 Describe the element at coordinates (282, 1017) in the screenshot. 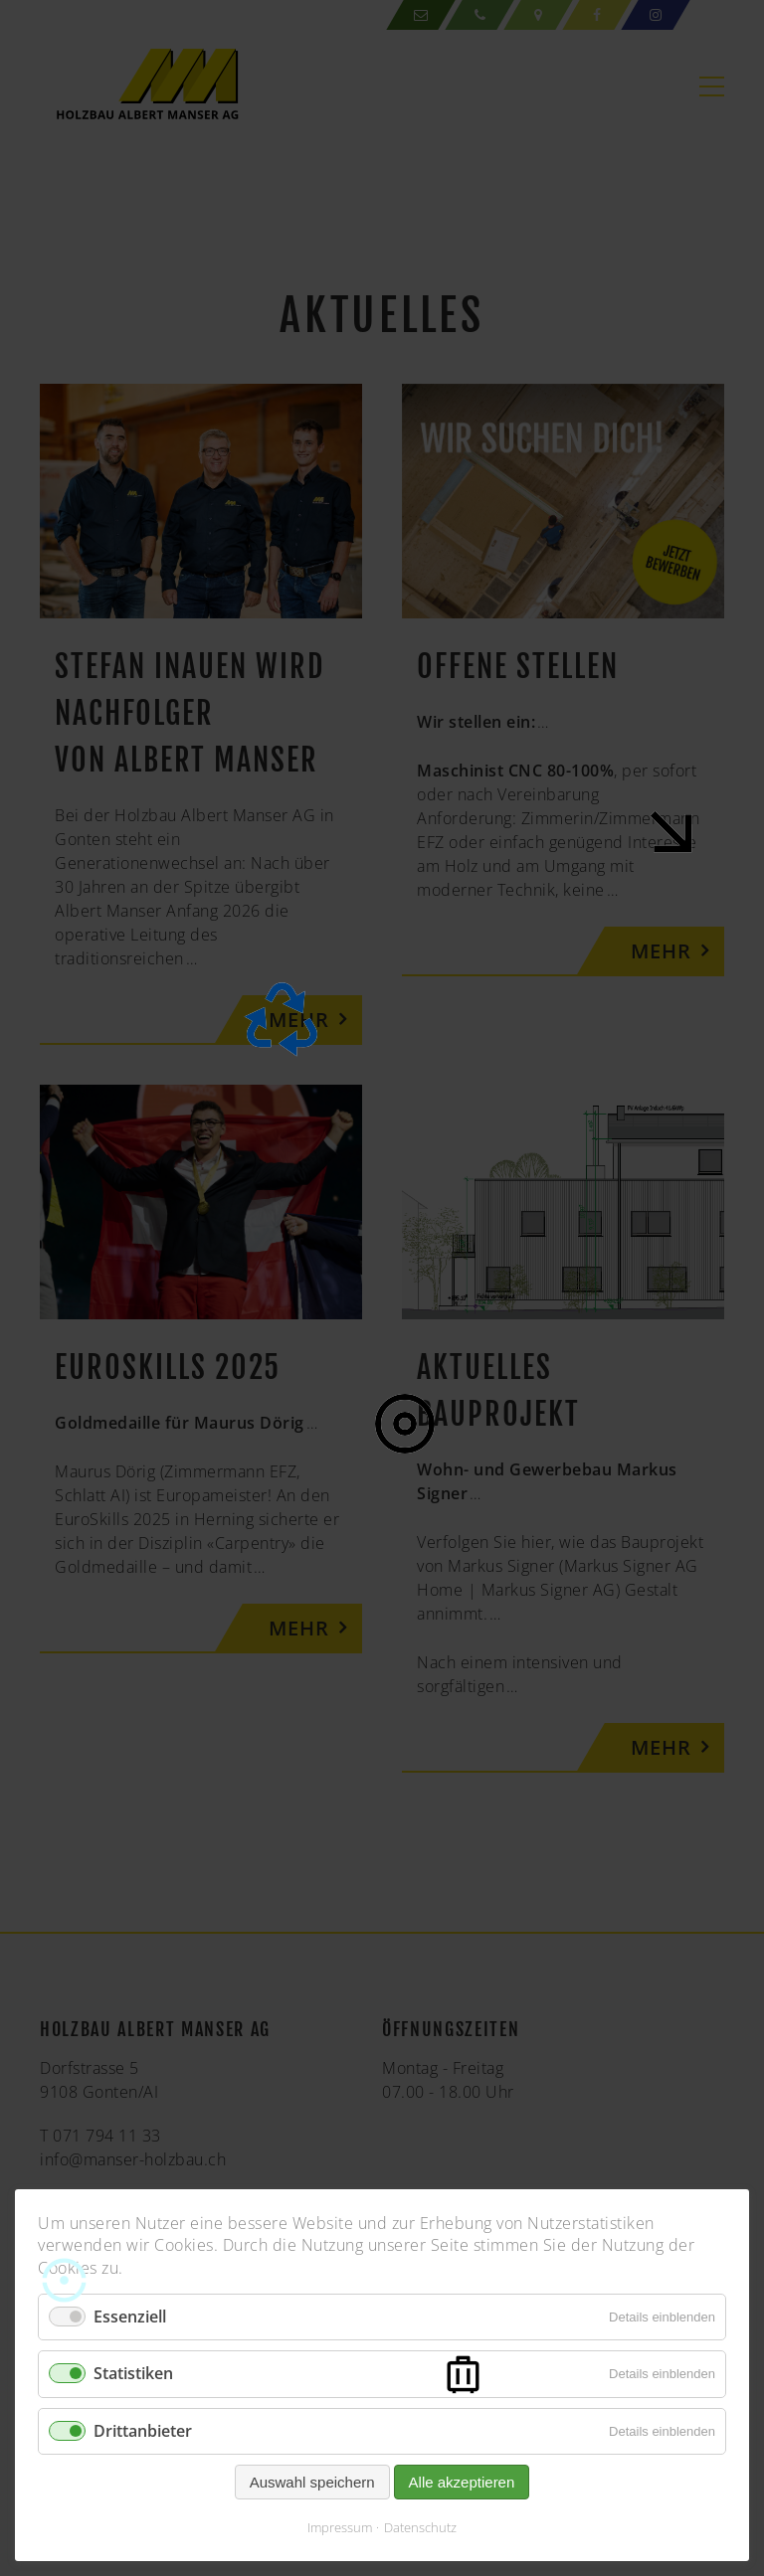

I see `indicates recyclable or eco-friendly content` at that location.